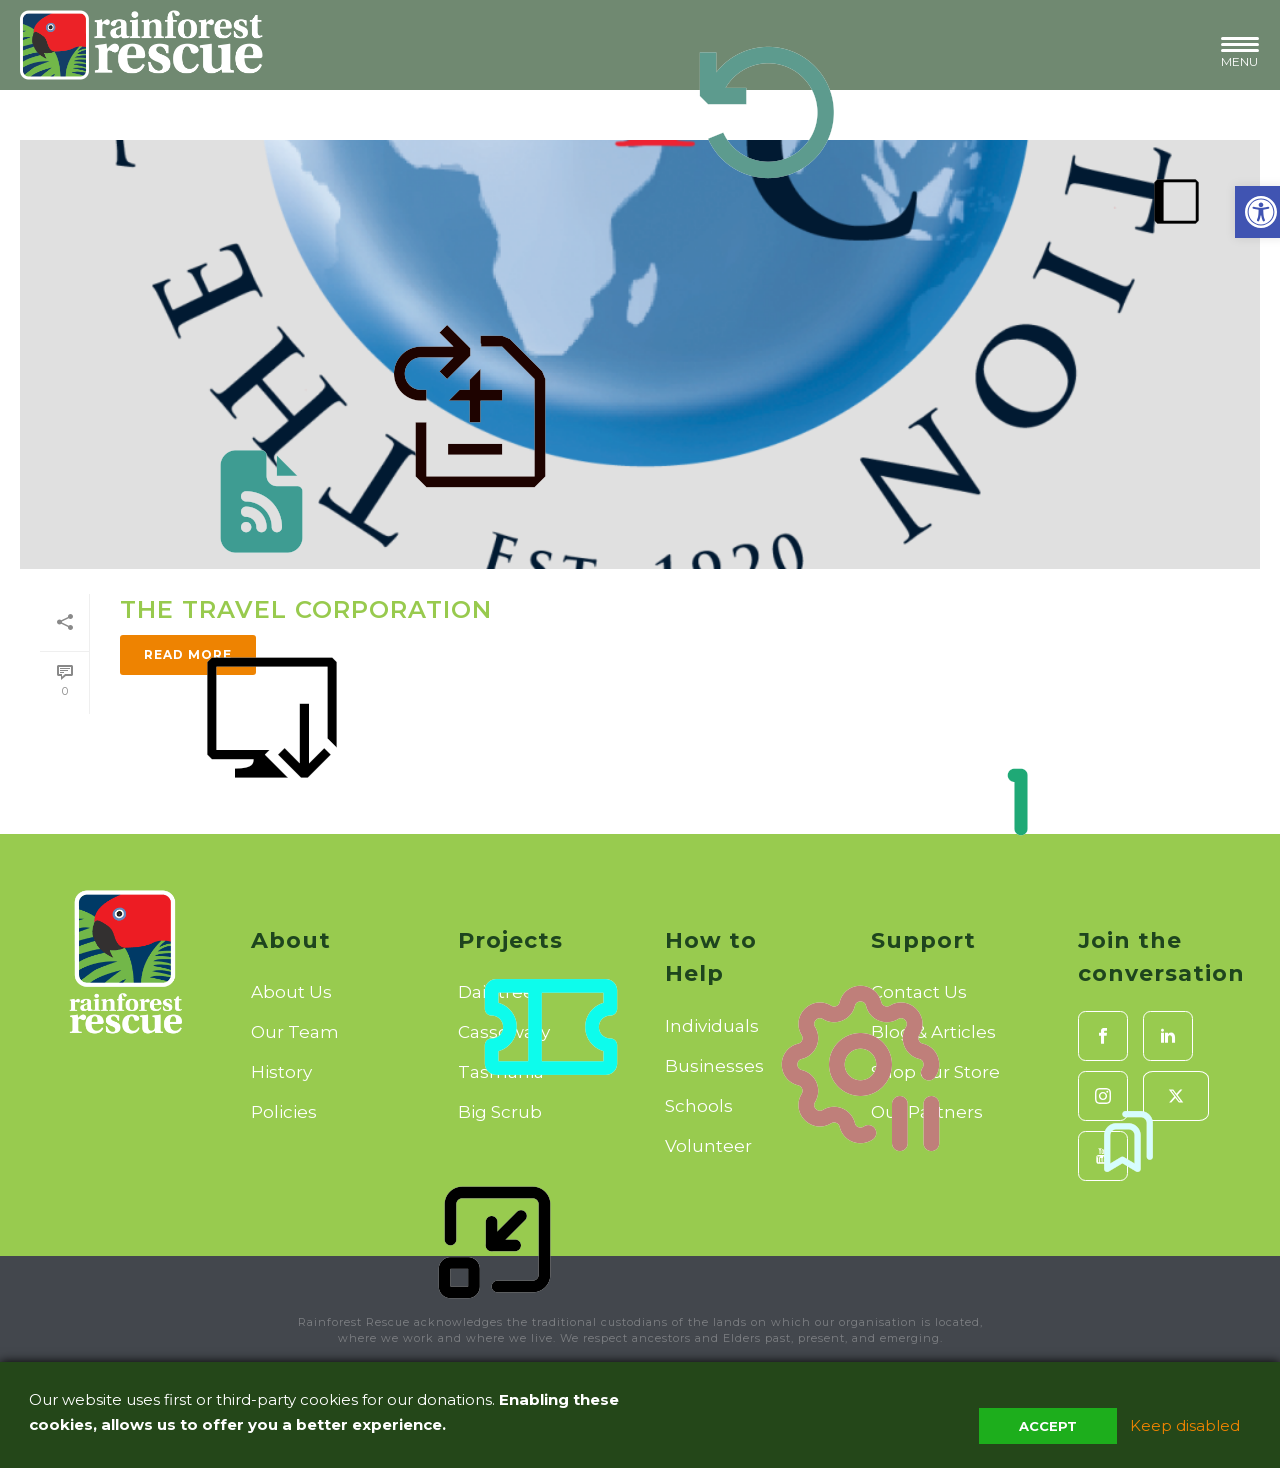  What do you see at coordinates (1176, 201) in the screenshot?
I see `move activity bar to the left side of the editor` at bounding box center [1176, 201].